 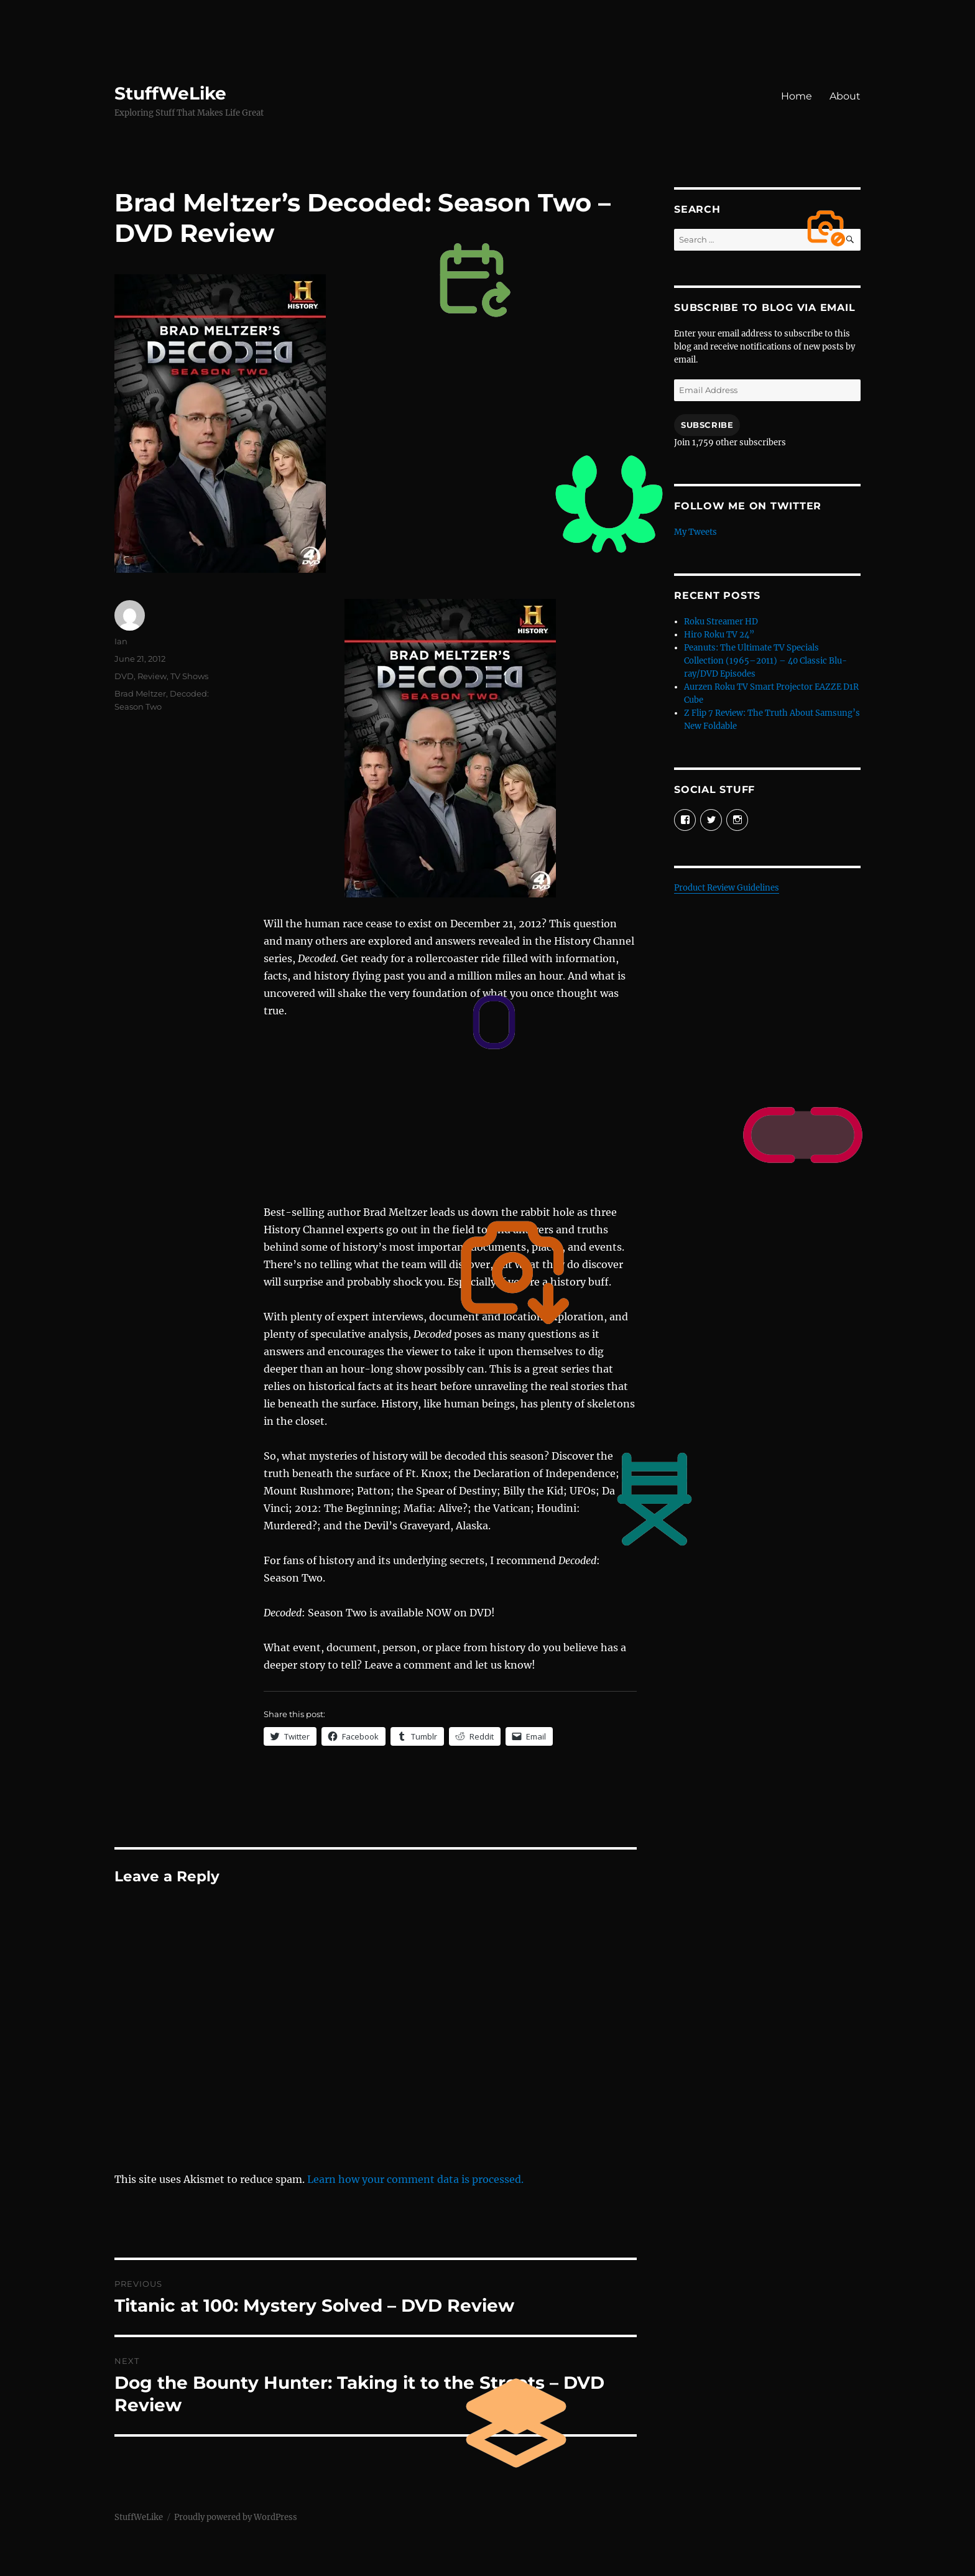 What do you see at coordinates (512, 1267) in the screenshot?
I see `download a captured photo` at bounding box center [512, 1267].